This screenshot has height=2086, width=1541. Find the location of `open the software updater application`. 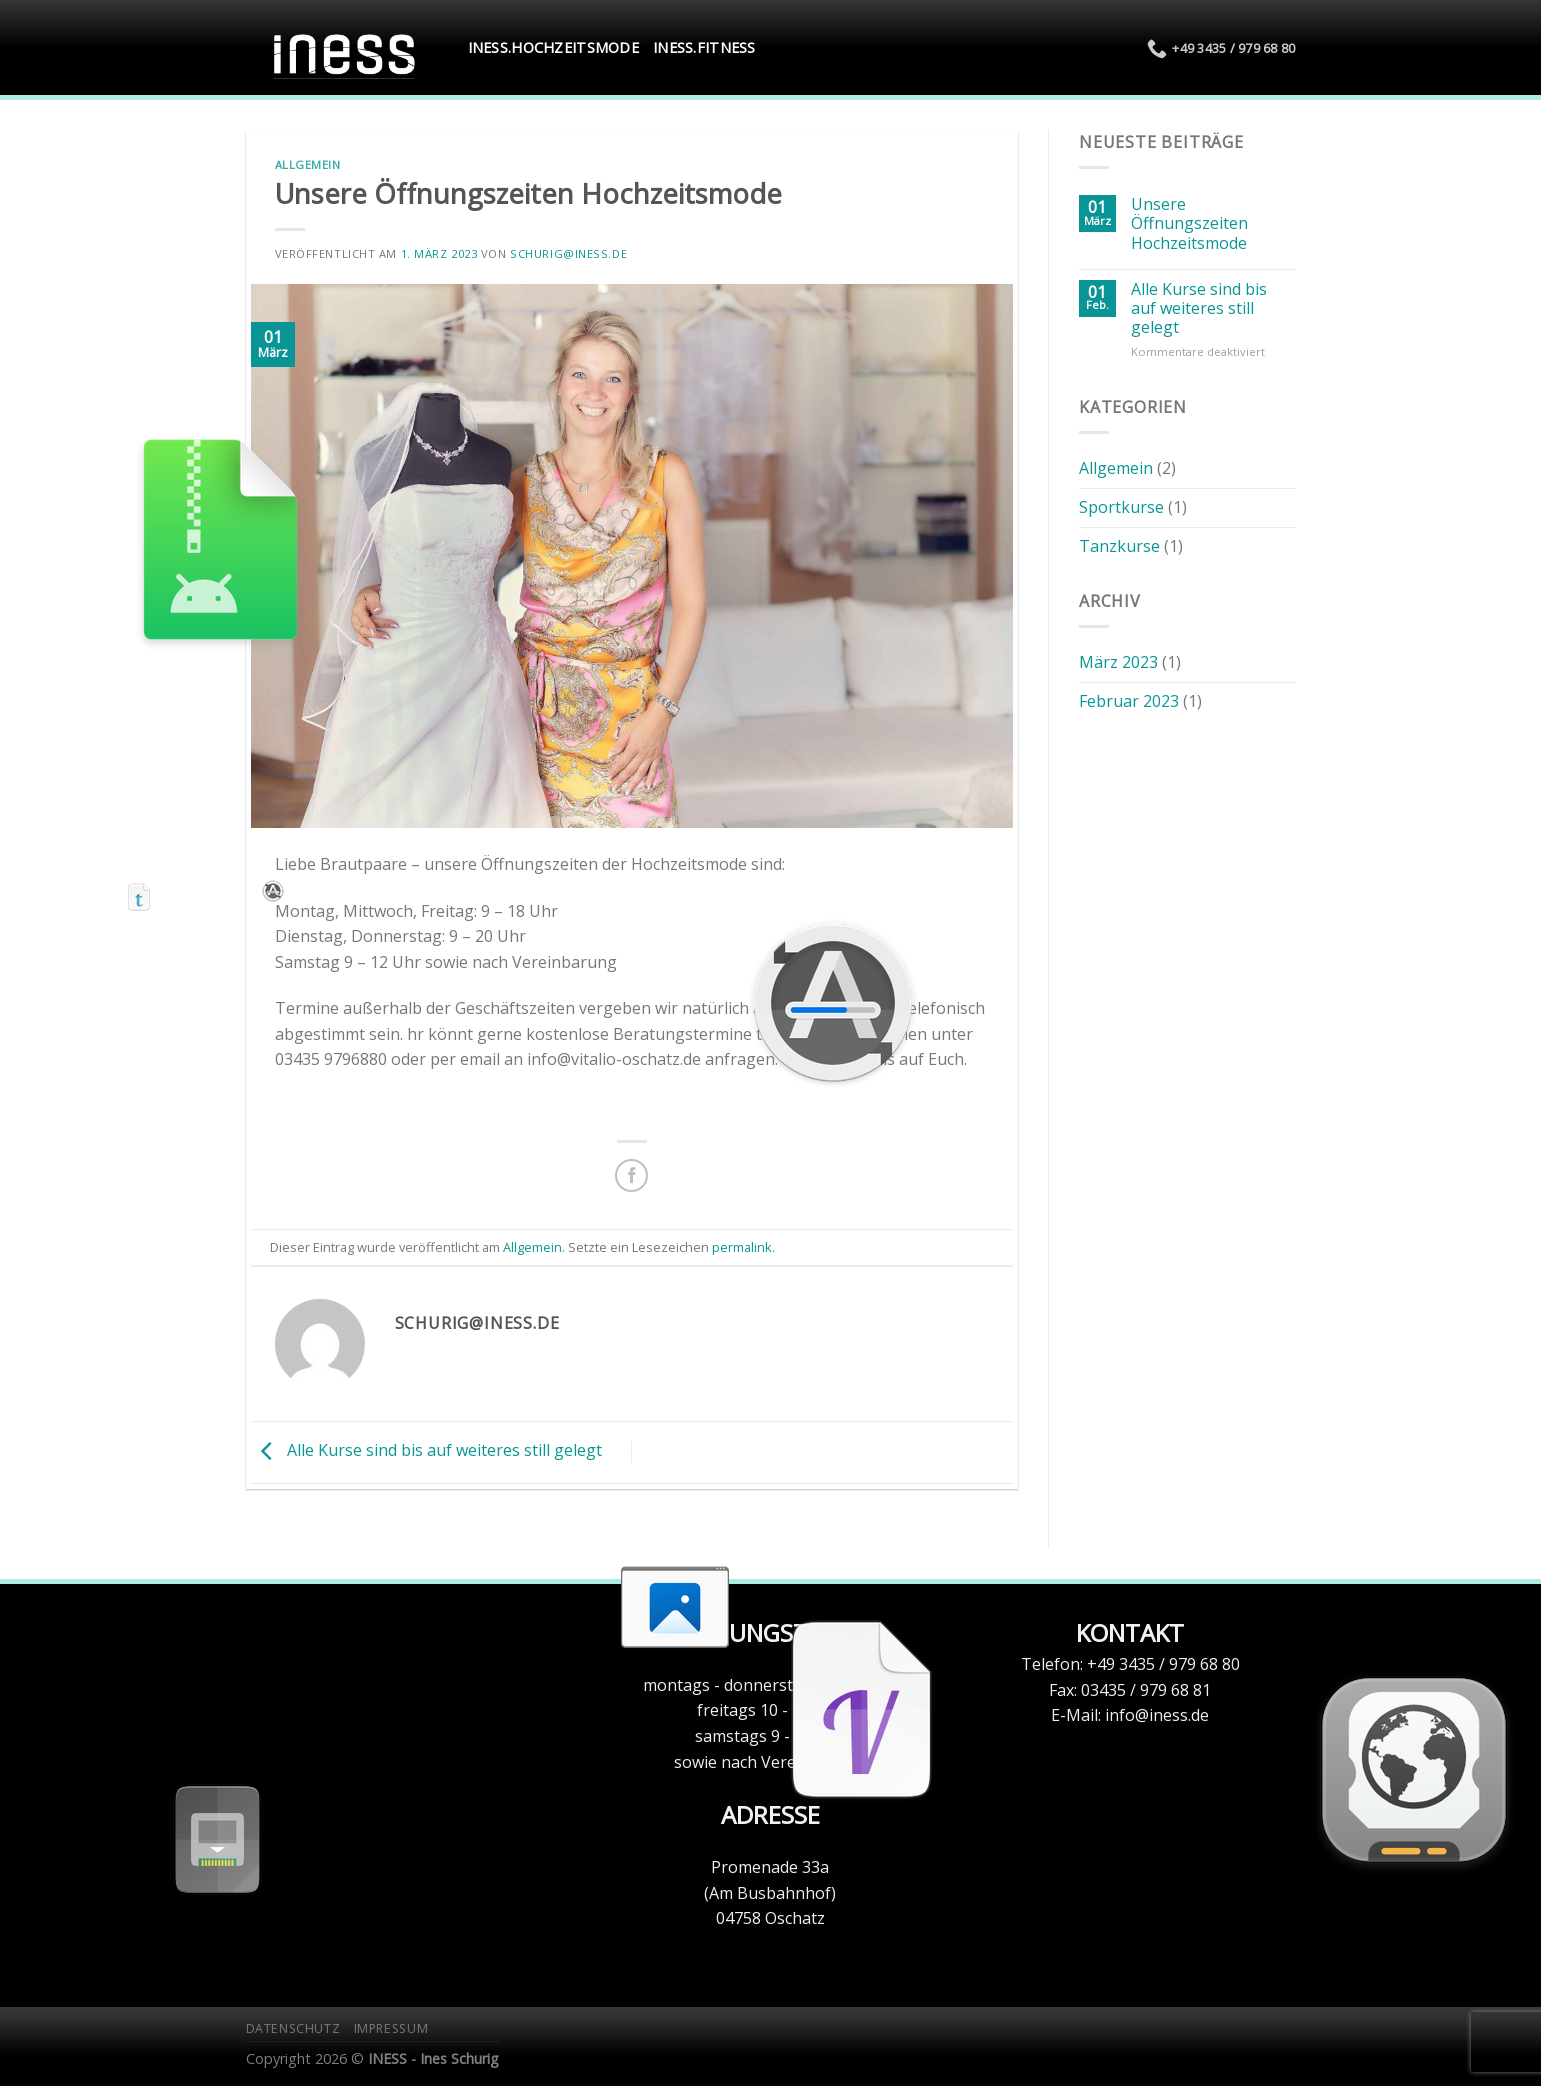

open the software updater application is located at coordinates (833, 1003).